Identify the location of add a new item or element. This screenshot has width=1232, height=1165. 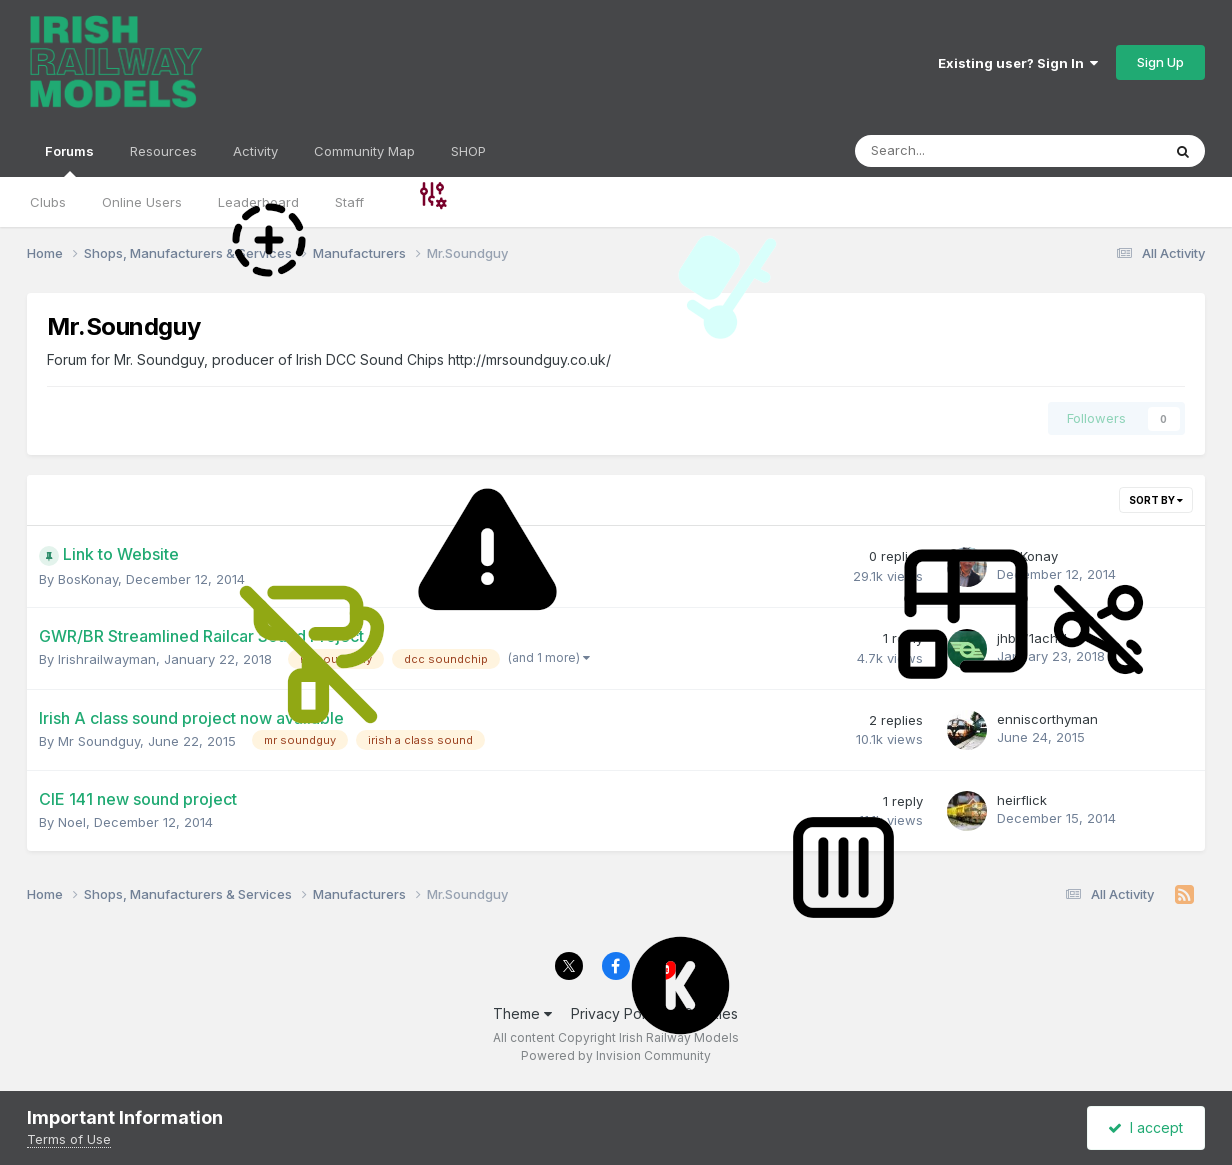
(269, 240).